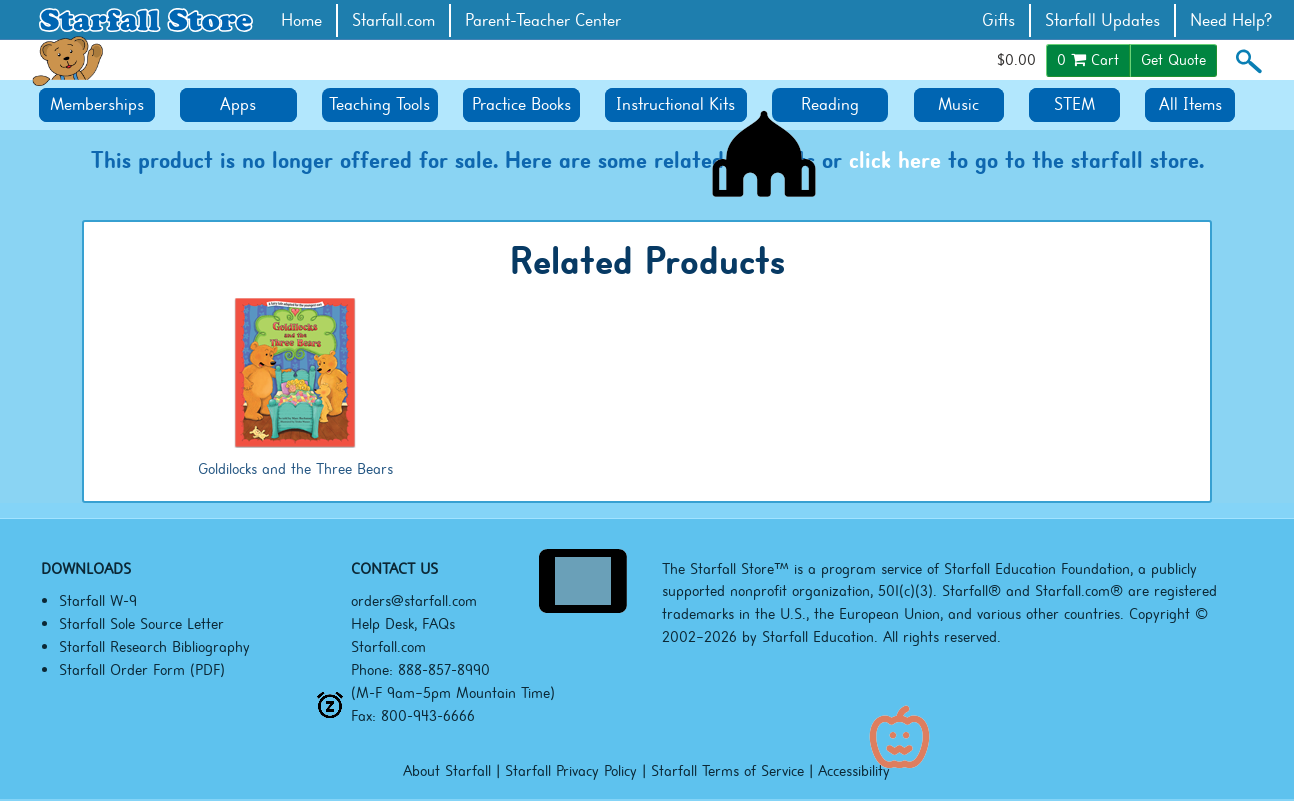 The image size is (1294, 801). What do you see at coordinates (330, 705) in the screenshot?
I see `snooze an alarm or reminder` at bounding box center [330, 705].